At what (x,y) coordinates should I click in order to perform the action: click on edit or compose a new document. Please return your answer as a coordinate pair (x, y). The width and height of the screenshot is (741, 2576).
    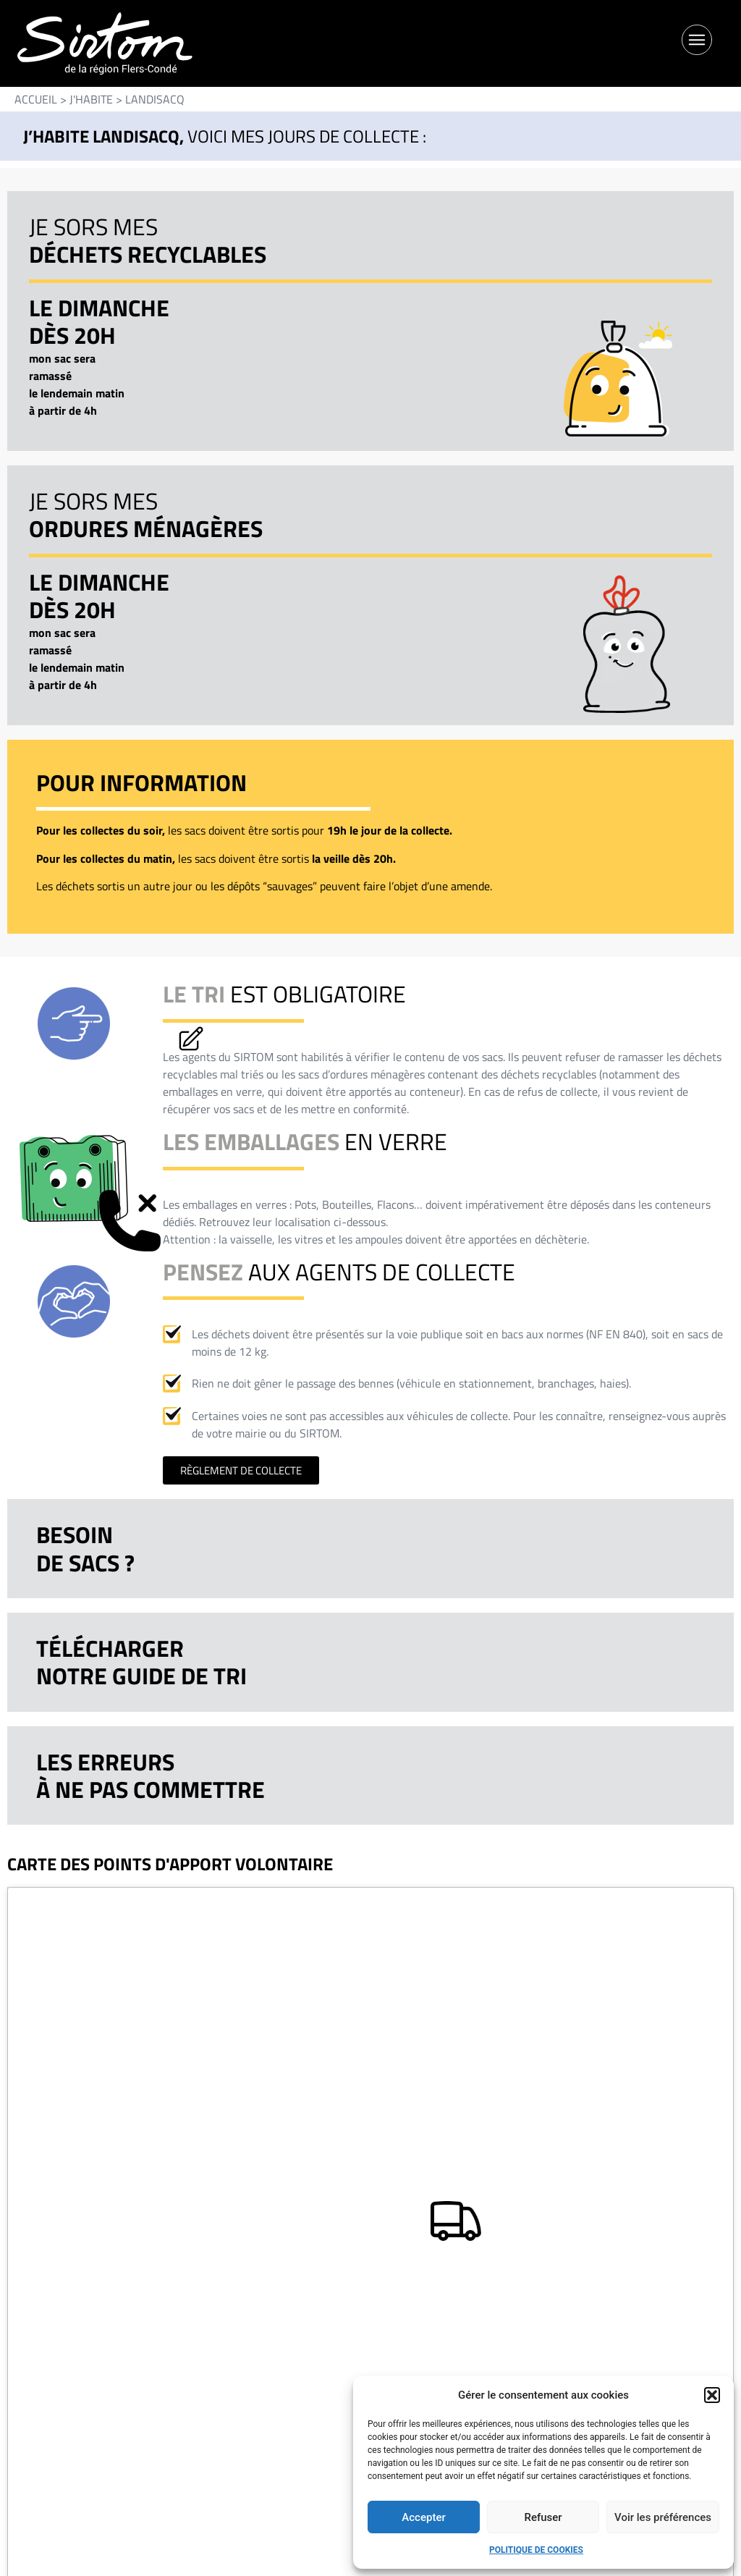
    Looking at the image, I should click on (190, 1039).